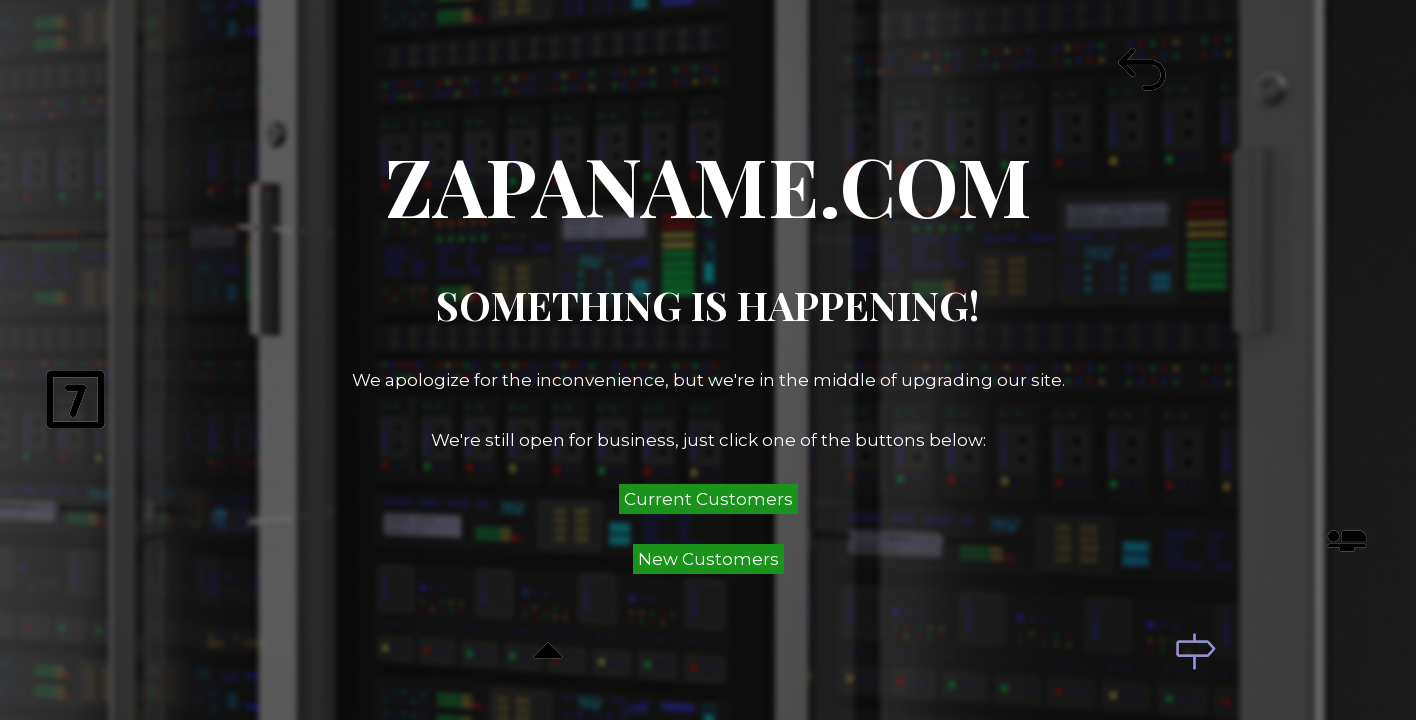  What do you see at coordinates (1194, 651) in the screenshot?
I see `access directions or navigation options` at bounding box center [1194, 651].